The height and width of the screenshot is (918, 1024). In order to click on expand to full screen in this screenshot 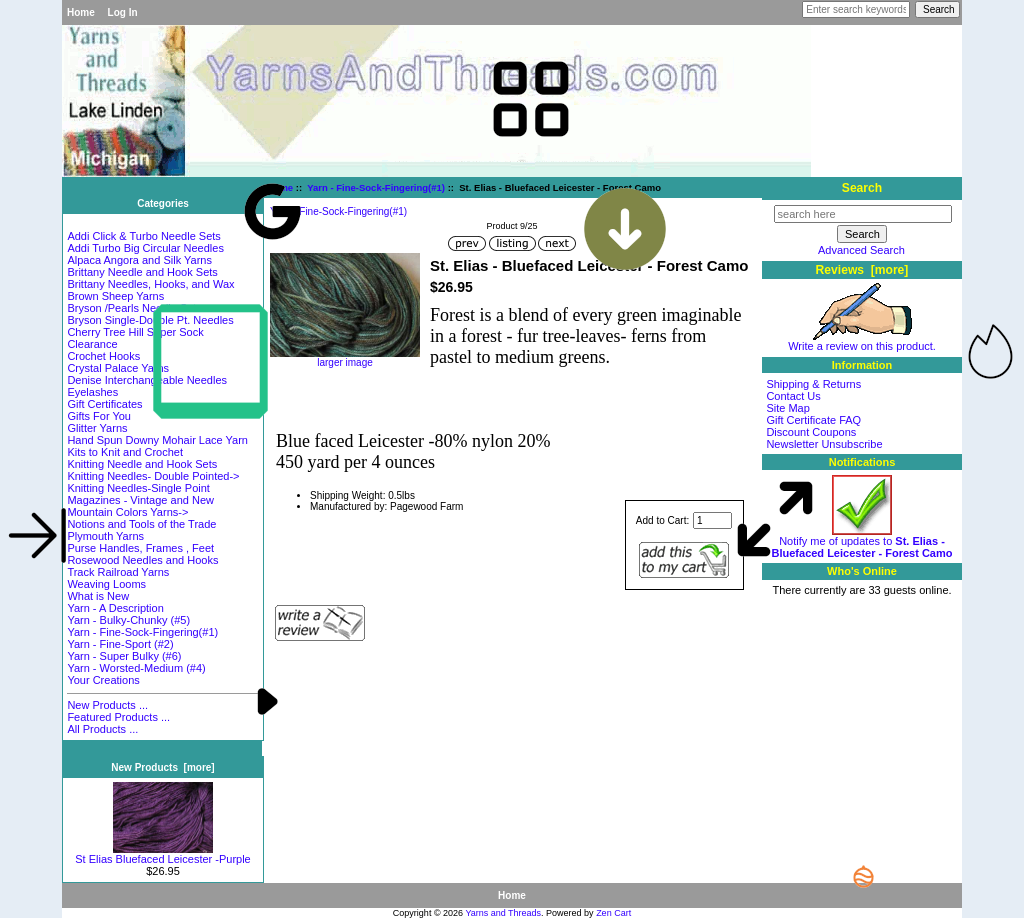, I will do `click(775, 519)`.